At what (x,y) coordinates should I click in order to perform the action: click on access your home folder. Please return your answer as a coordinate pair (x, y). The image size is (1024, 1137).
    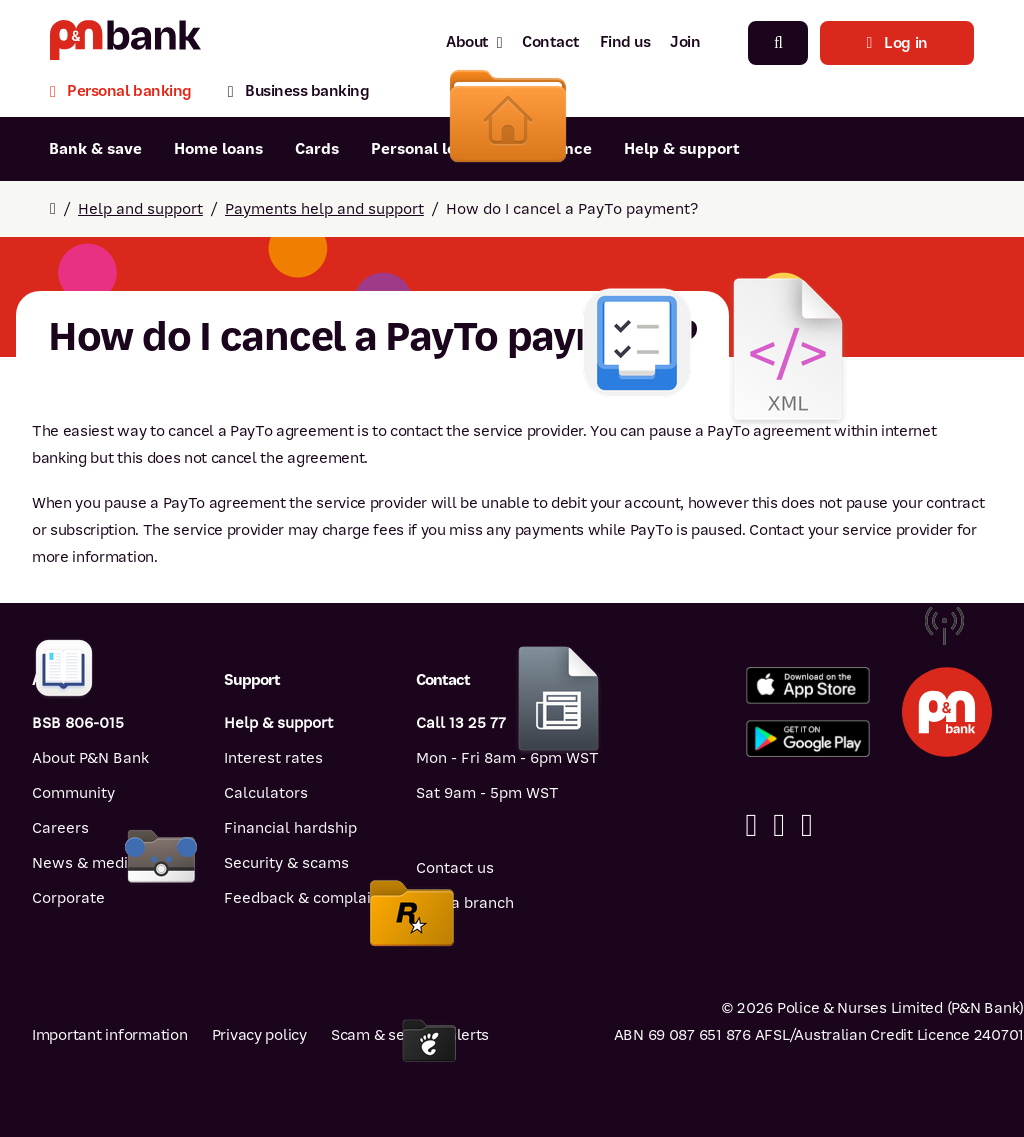
    Looking at the image, I should click on (508, 116).